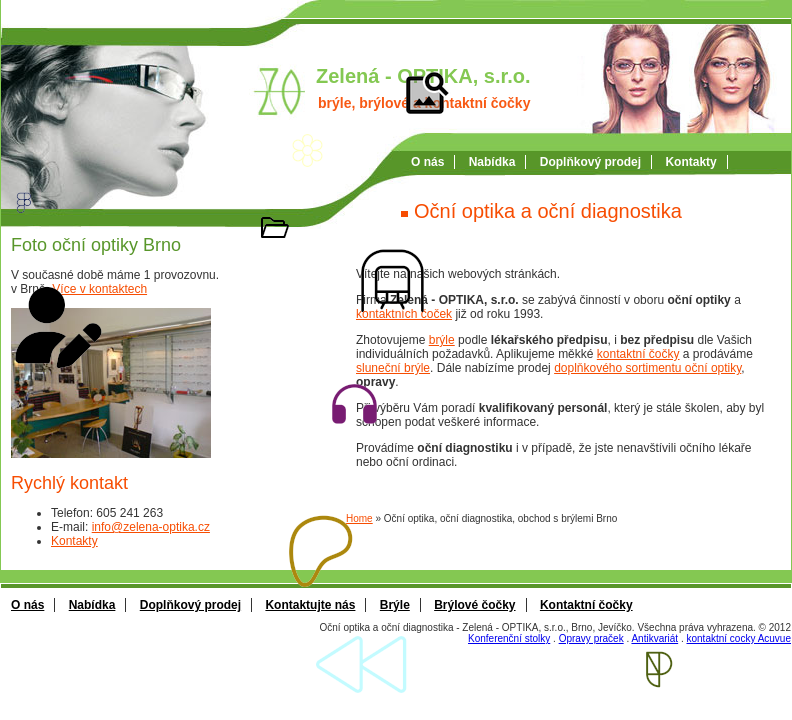 This screenshot has width=792, height=720. Describe the element at coordinates (307, 150) in the screenshot. I see `access garden or plant care features` at that location.